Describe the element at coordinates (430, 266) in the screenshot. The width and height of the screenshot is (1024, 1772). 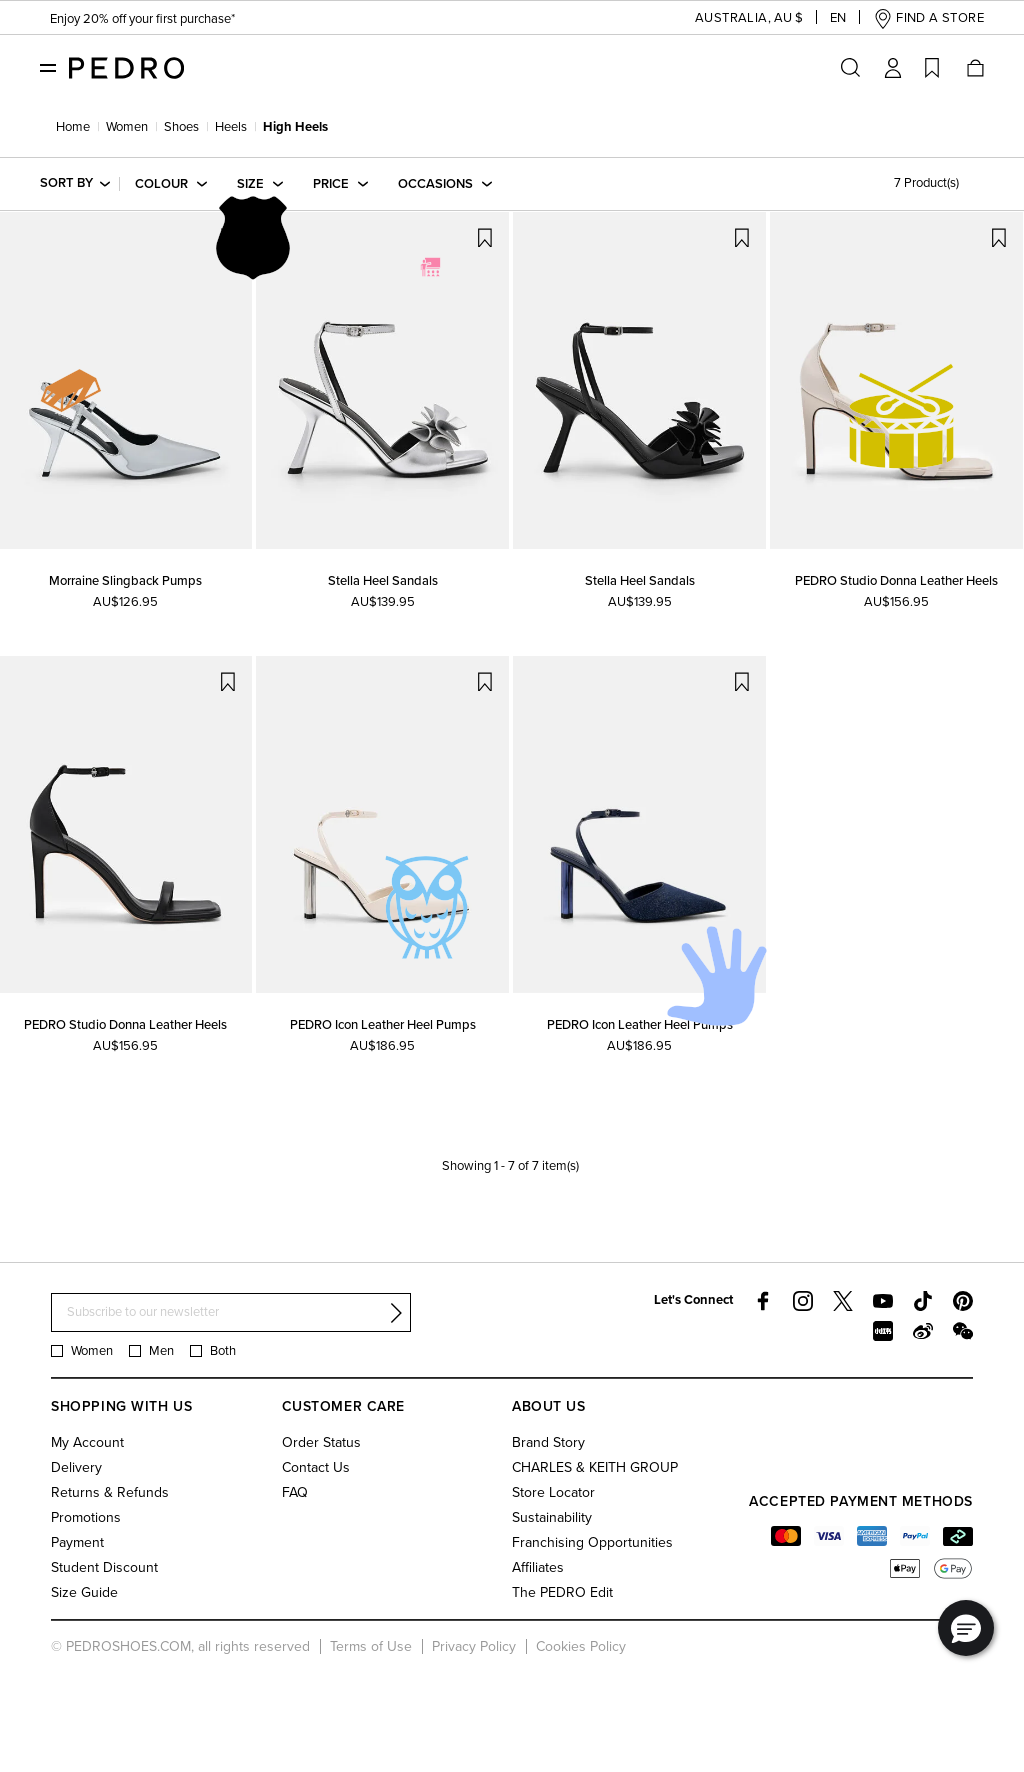
I see `access teaching or instructor tools` at that location.